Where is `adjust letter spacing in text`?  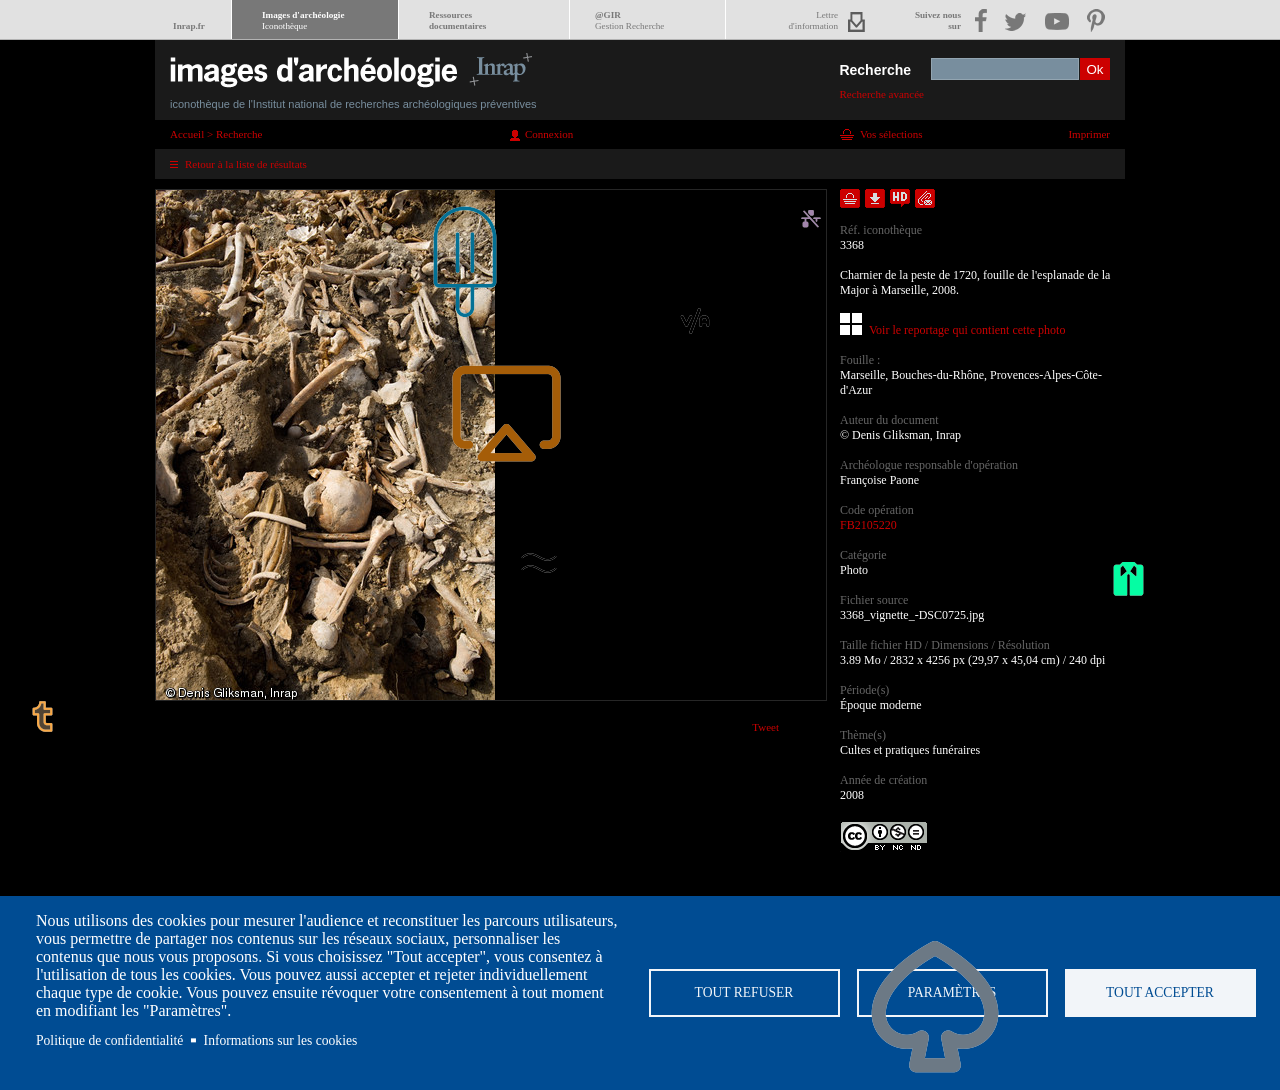
adjust letter spacing in text is located at coordinates (695, 321).